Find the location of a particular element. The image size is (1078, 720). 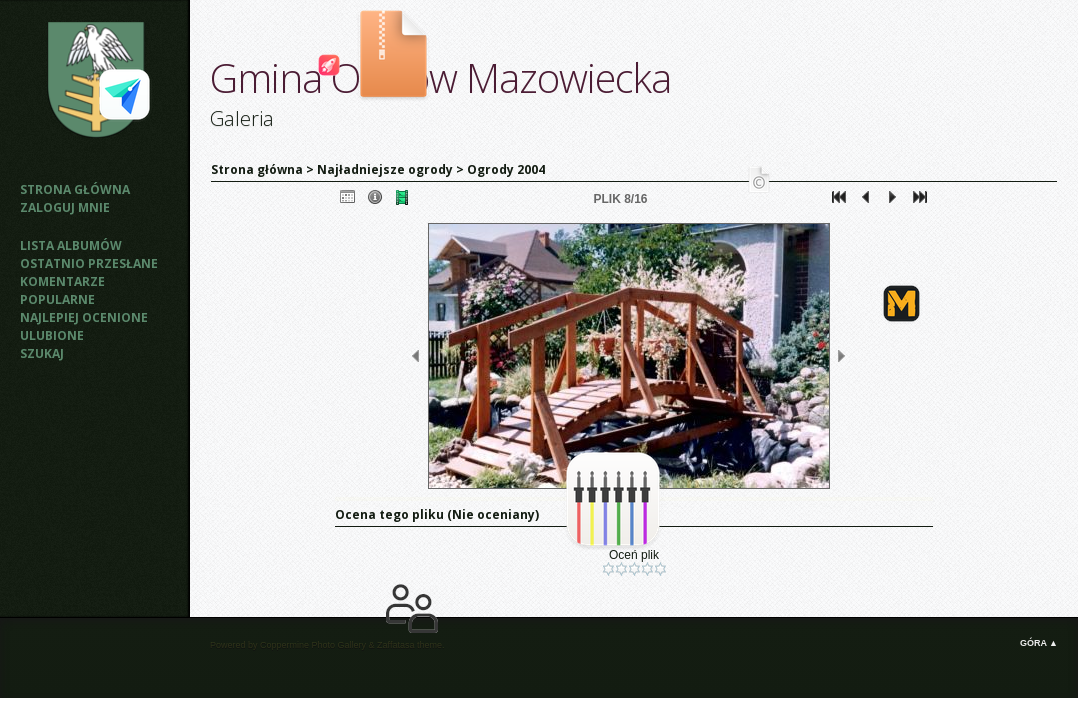

launch the games app is located at coordinates (329, 65).